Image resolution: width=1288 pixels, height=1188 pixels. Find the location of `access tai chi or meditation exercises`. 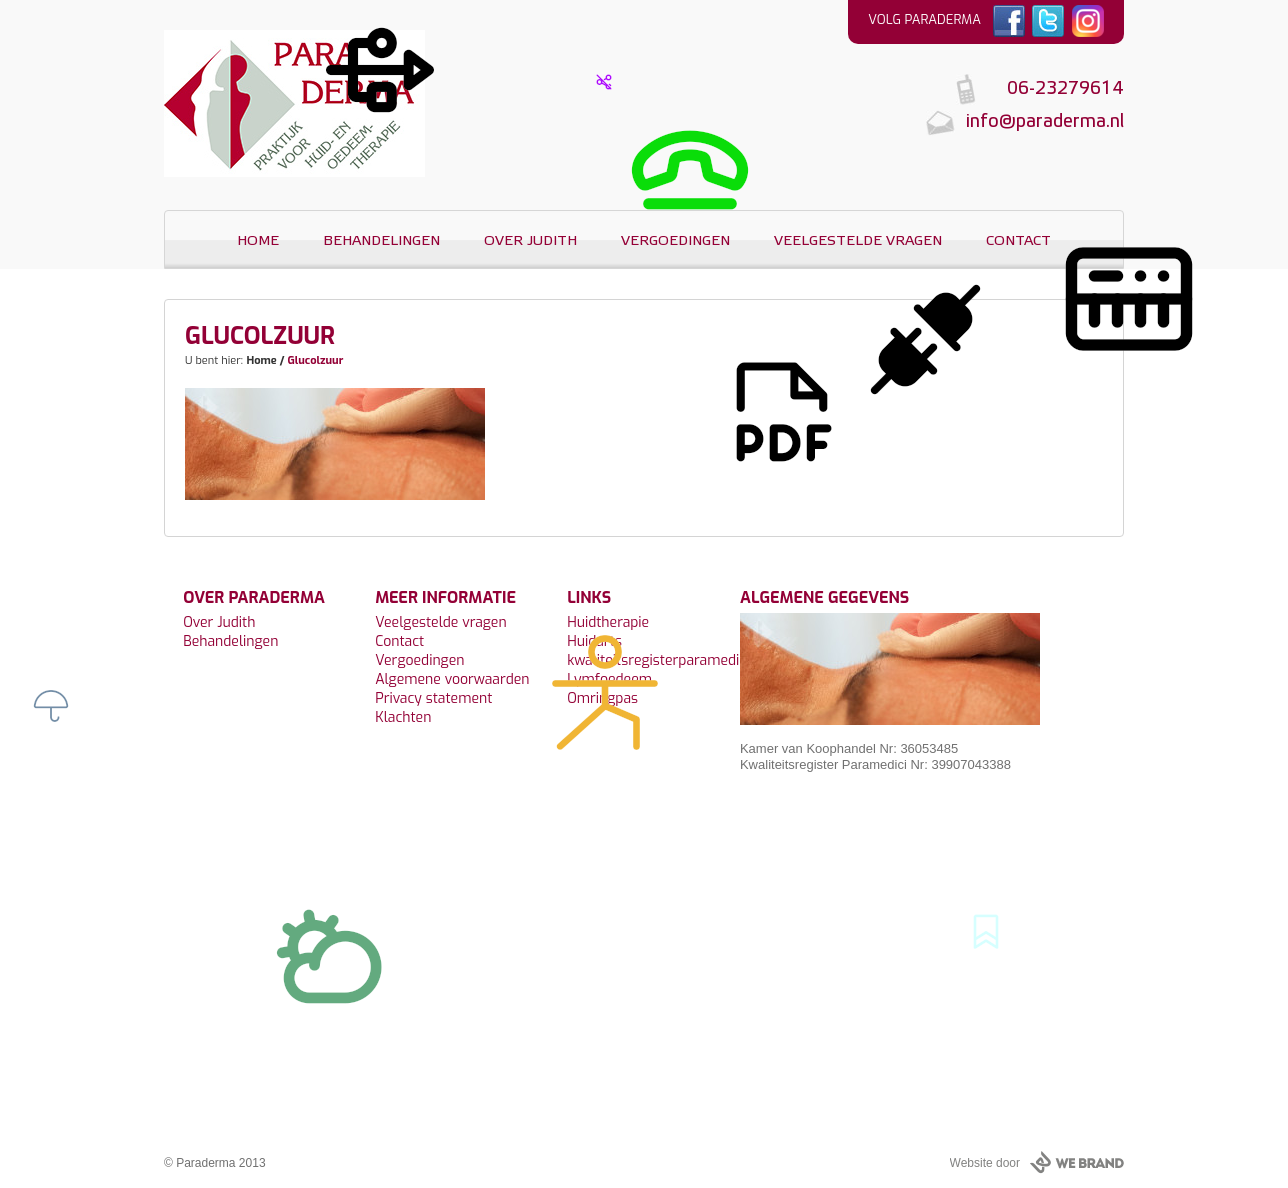

access tai chi or meditation exercises is located at coordinates (605, 697).